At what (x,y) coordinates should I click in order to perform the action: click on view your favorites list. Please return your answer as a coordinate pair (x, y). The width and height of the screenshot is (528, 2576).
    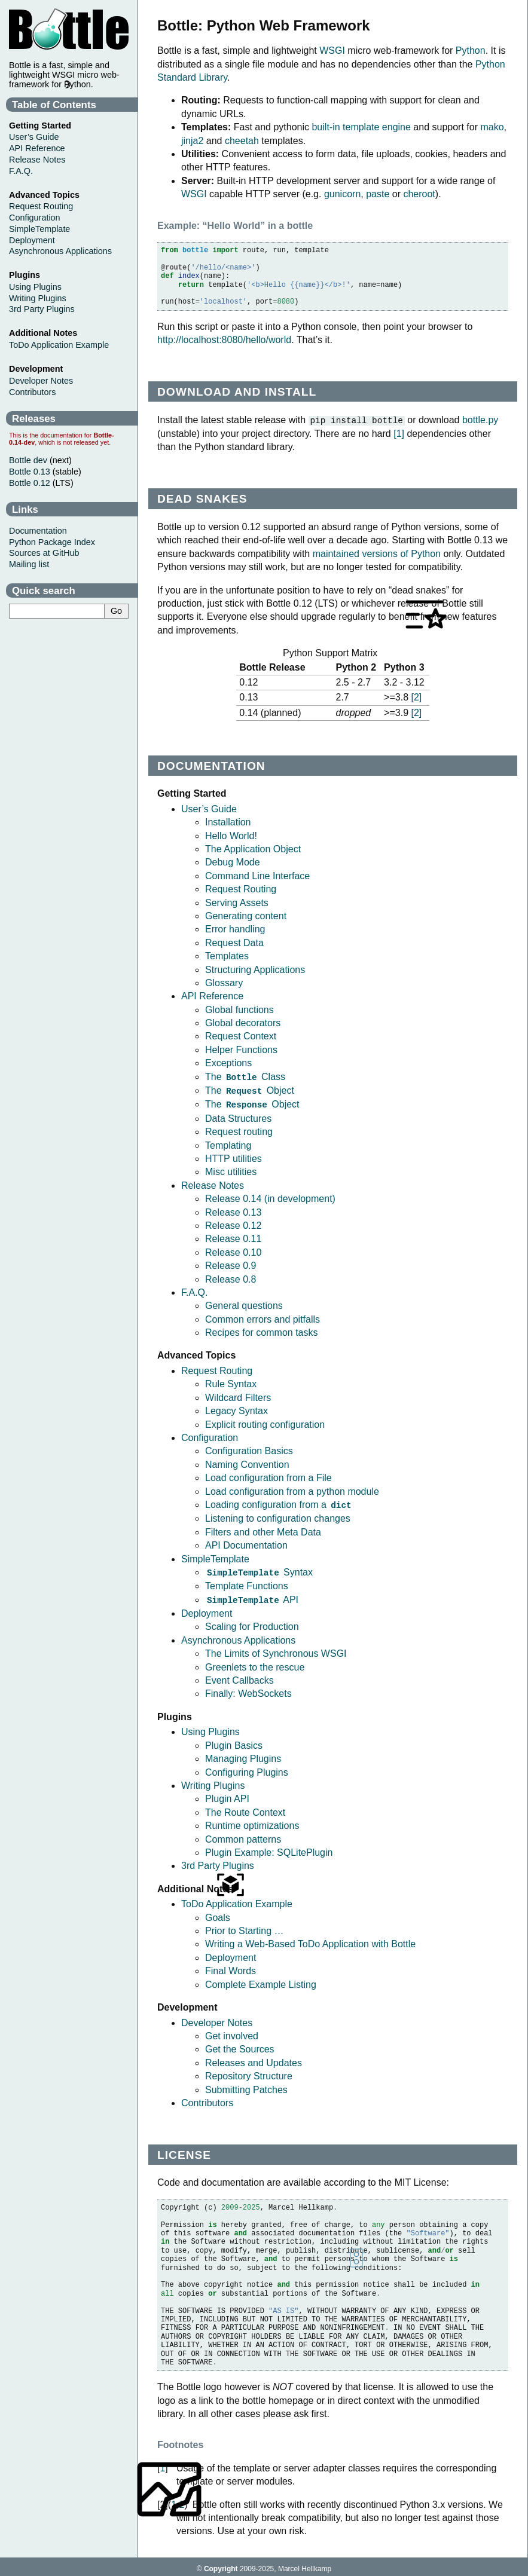
    Looking at the image, I should click on (425, 614).